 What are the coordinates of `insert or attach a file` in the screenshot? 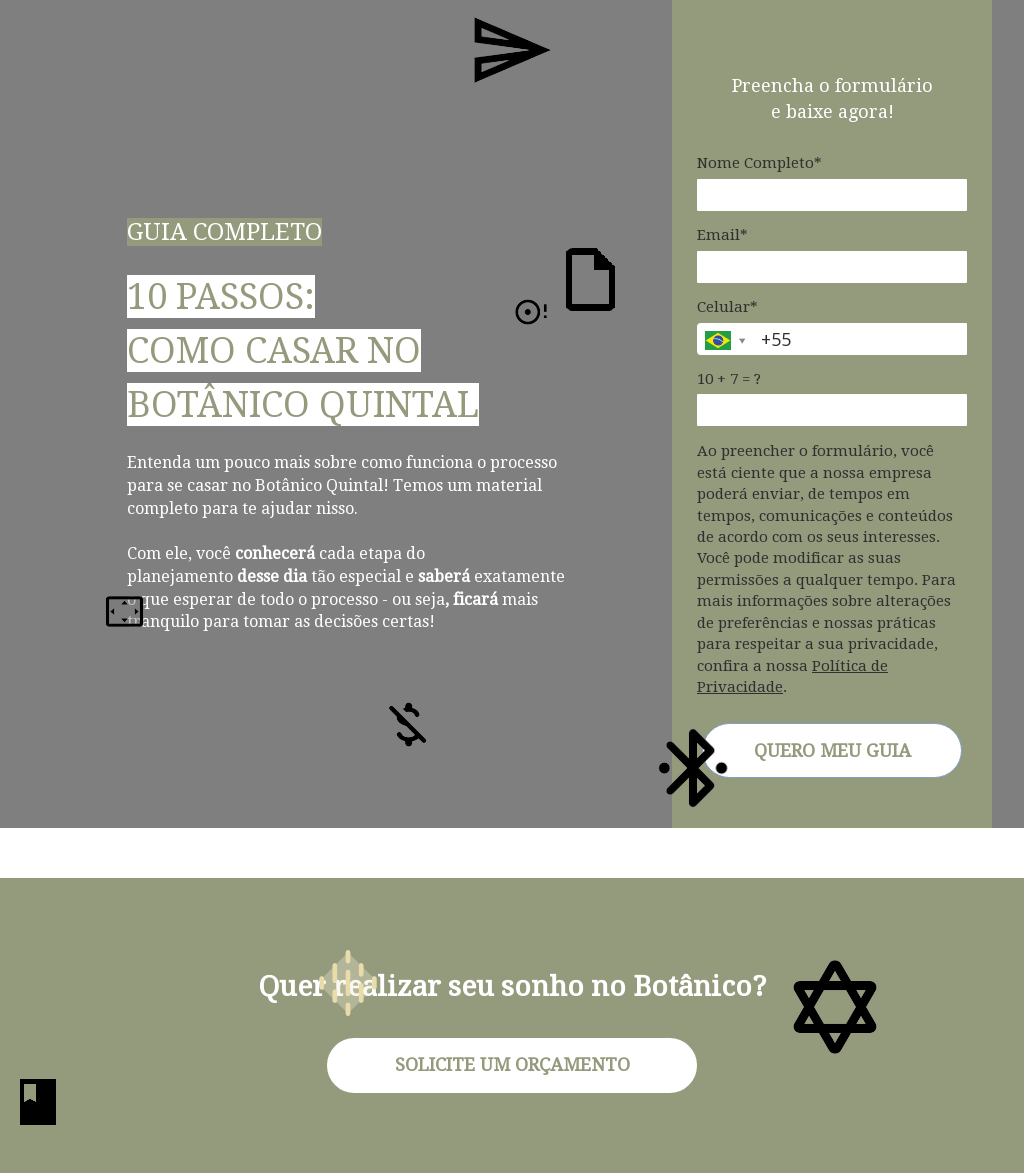 It's located at (590, 279).